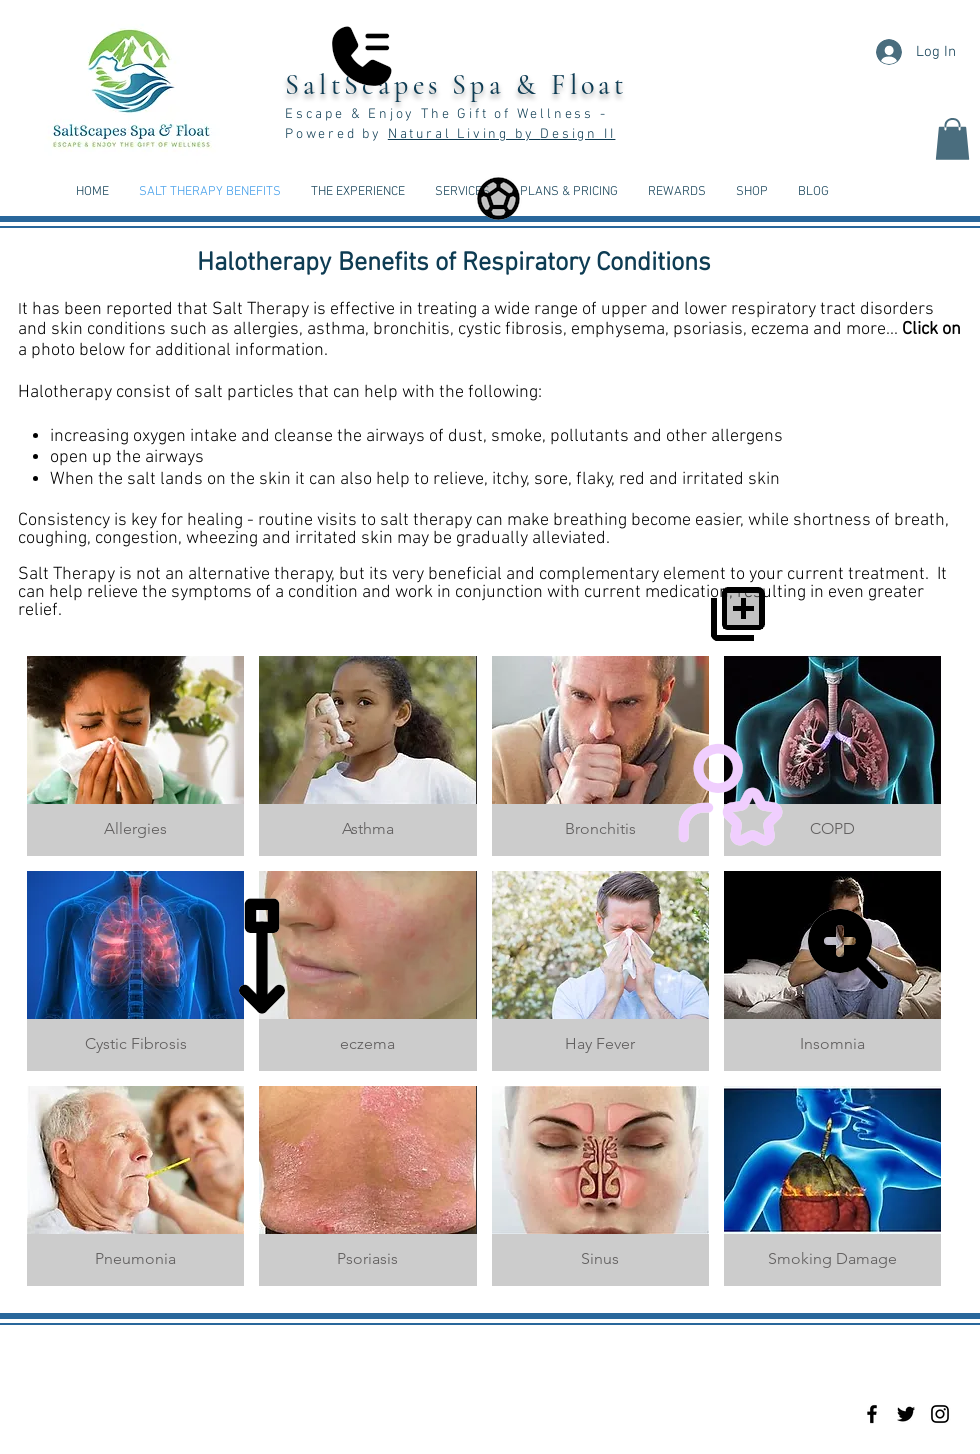 Image resolution: width=980 pixels, height=1454 pixels. I want to click on add item to your library, so click(738, 614).